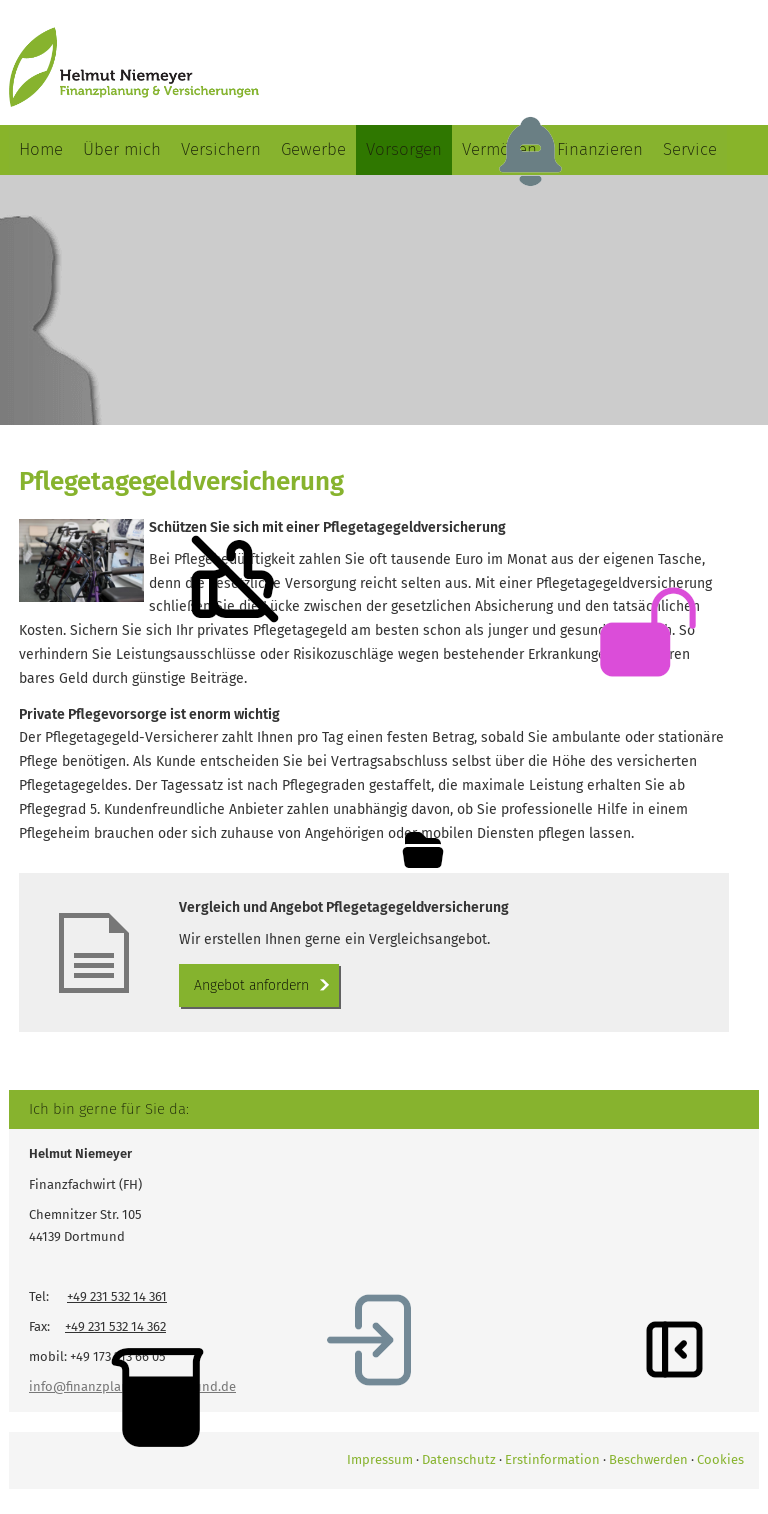  I want to click on open folder to view contents, so click(423, 850).